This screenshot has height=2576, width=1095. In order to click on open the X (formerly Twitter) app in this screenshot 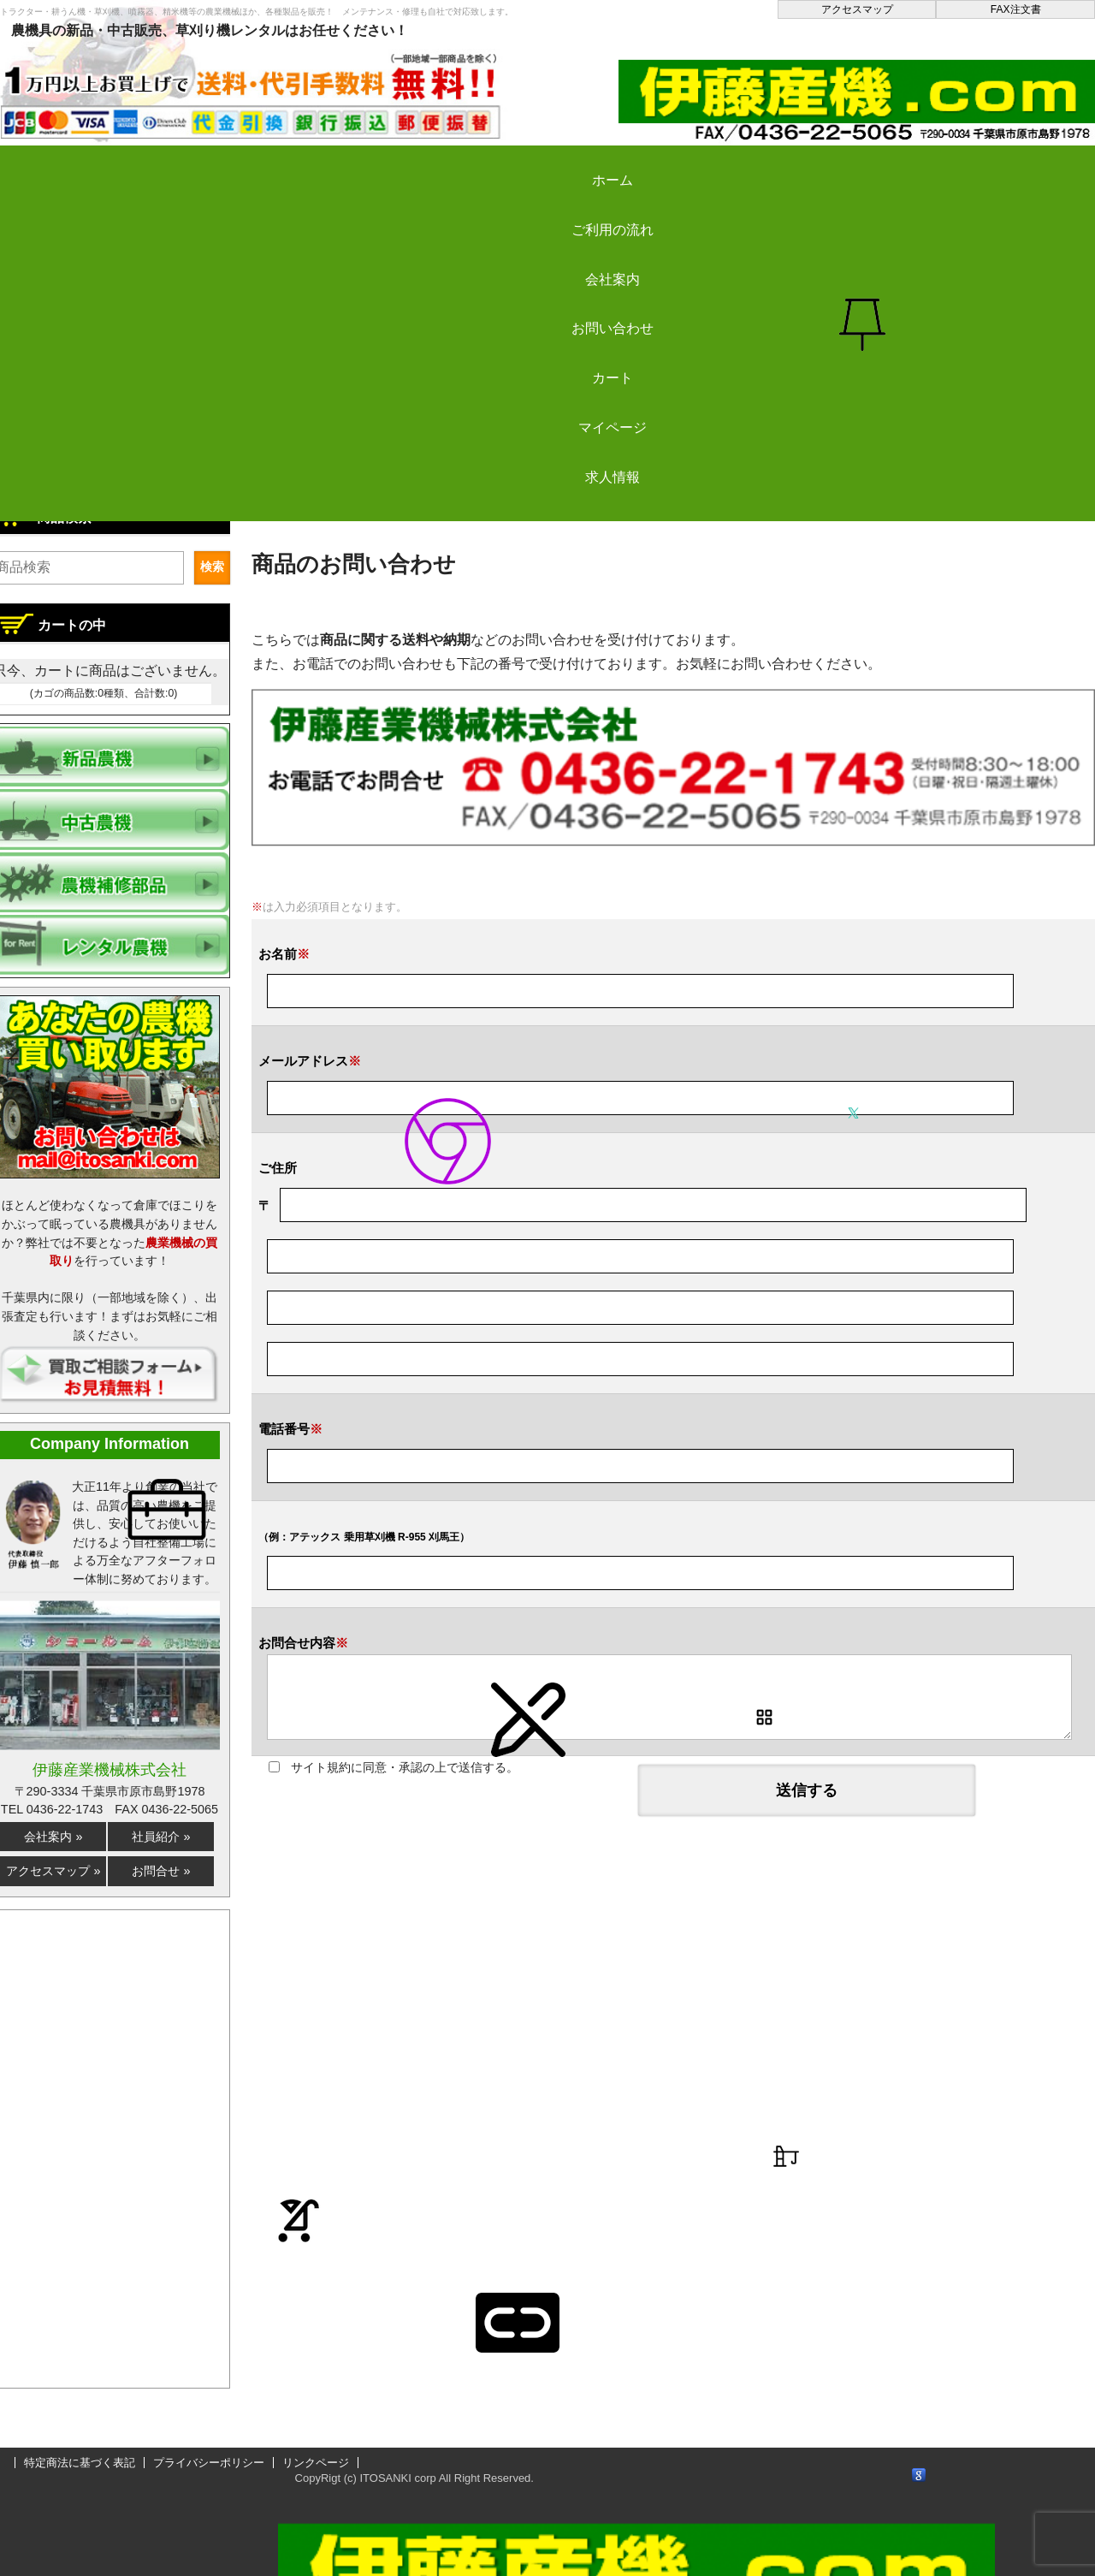, I will do `click(853, 1113)`.